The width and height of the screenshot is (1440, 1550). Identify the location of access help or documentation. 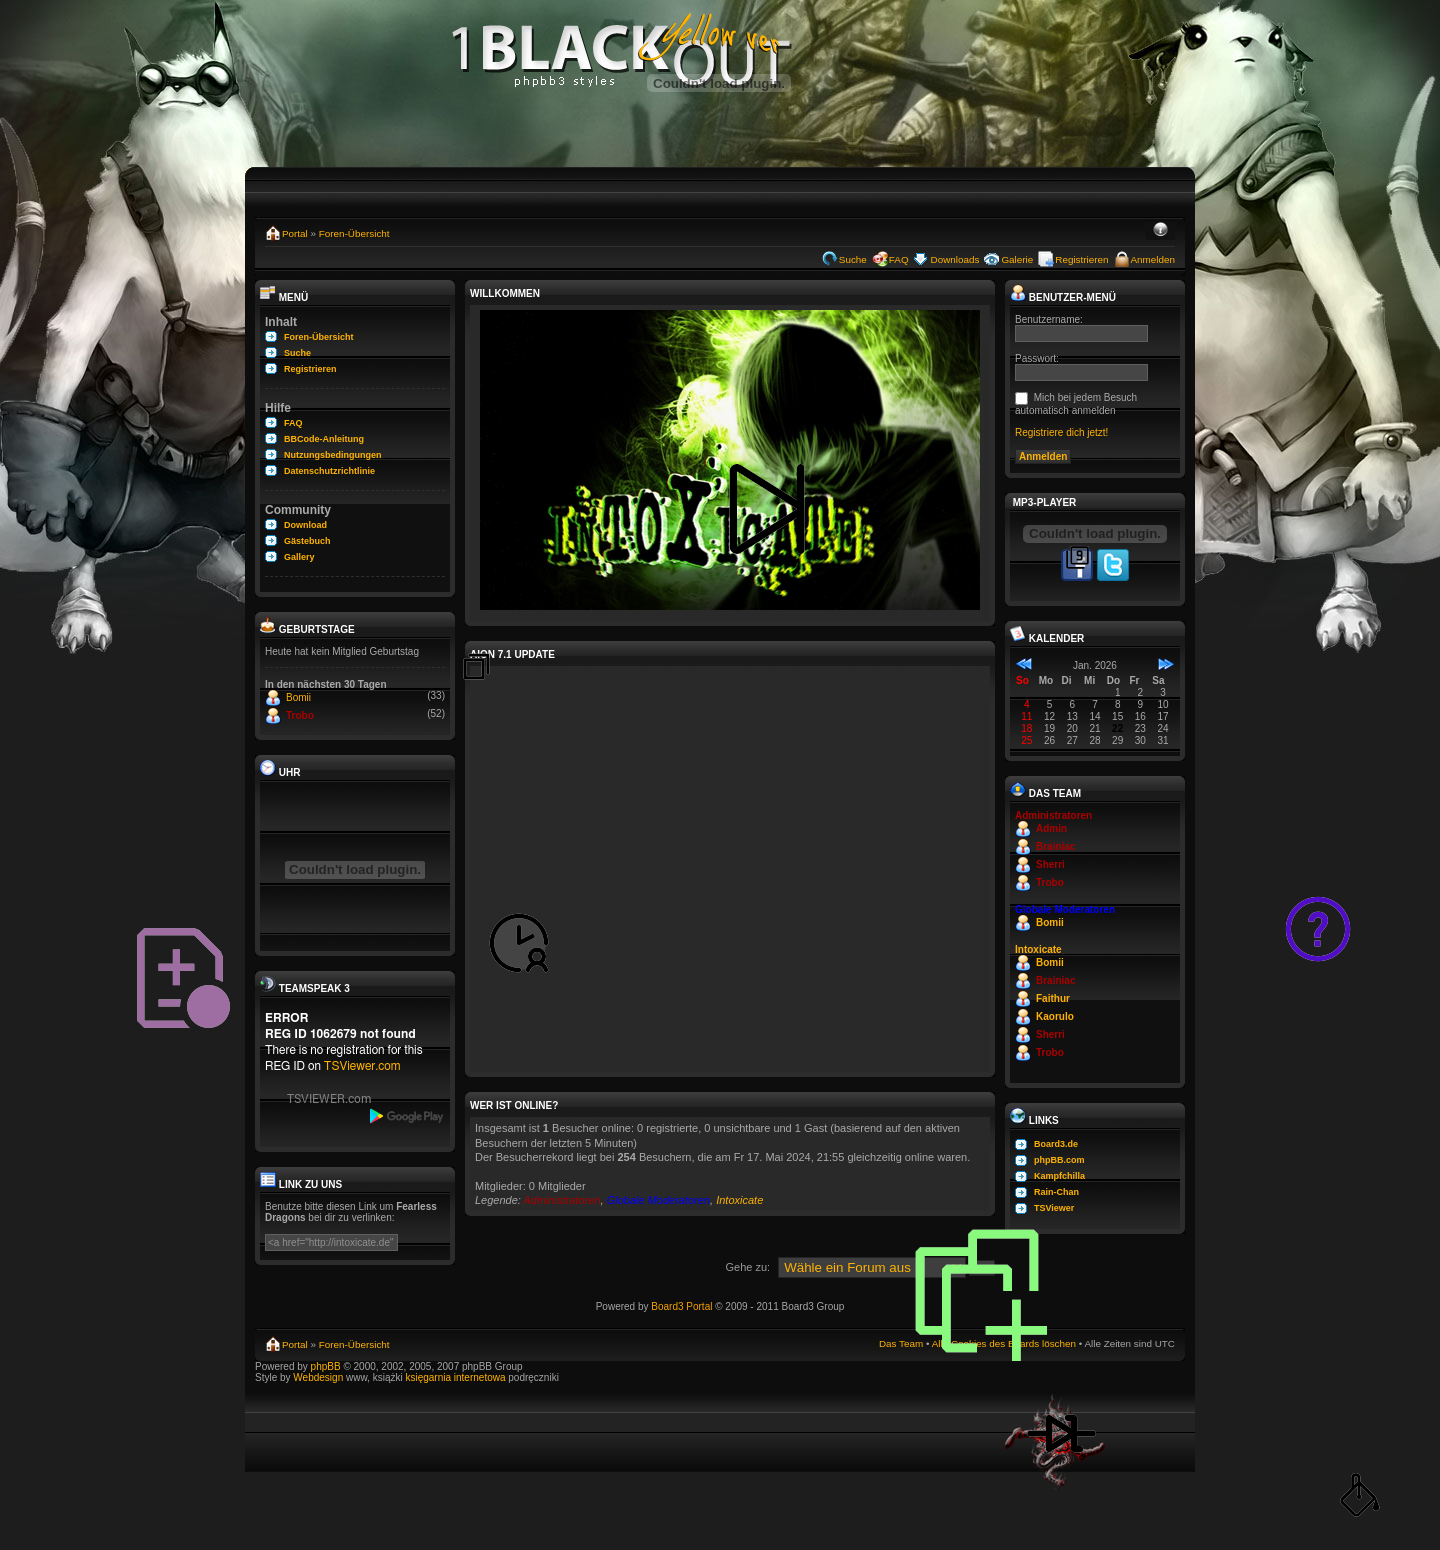
(1320, 931).